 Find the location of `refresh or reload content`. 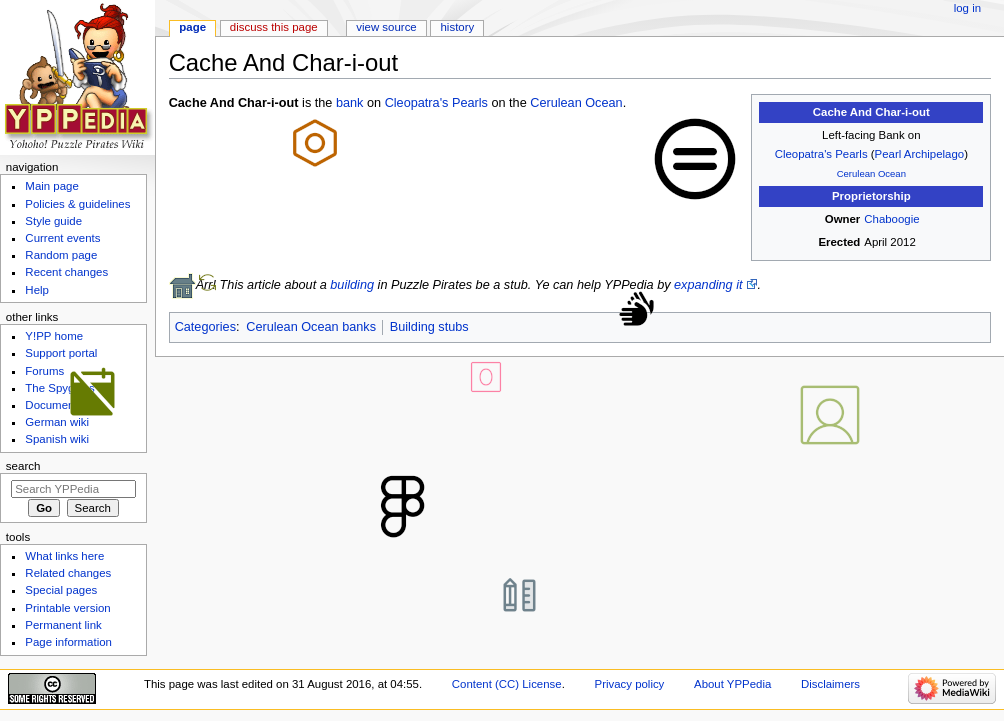

refresh or reload content is located at coordinates (207, 282).